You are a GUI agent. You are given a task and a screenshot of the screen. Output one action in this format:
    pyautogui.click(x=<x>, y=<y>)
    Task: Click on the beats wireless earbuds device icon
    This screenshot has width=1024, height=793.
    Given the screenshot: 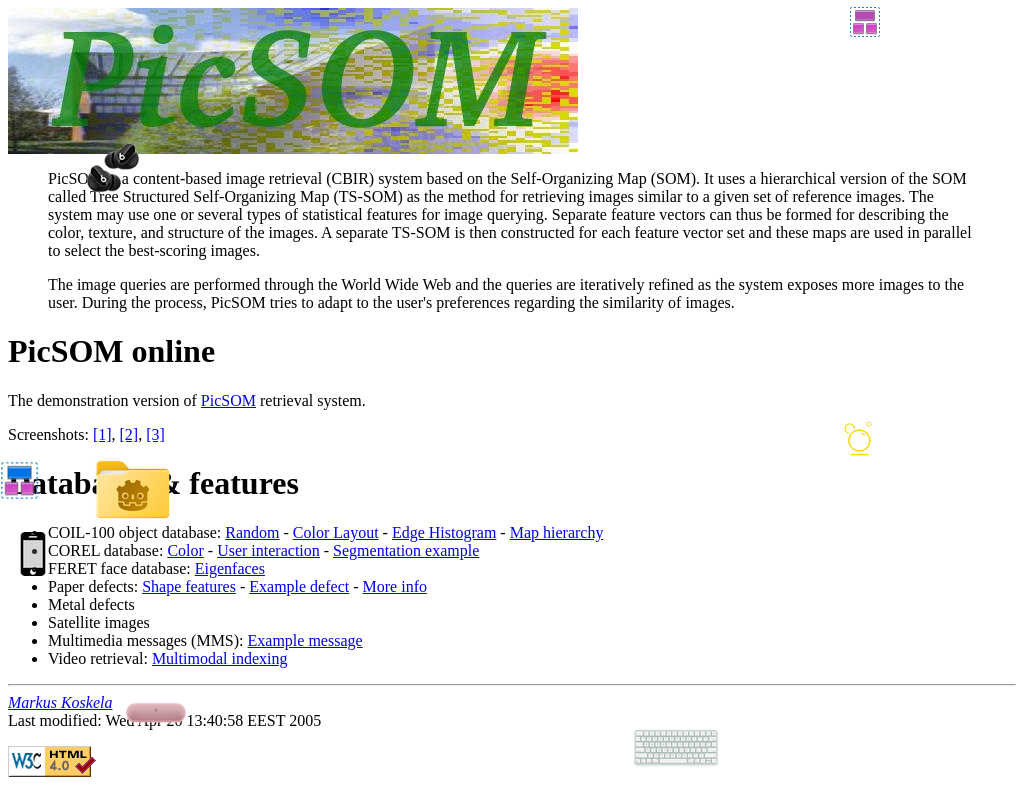 What is the action you would take?
    pyautogui.click(x=113, y=168)
    